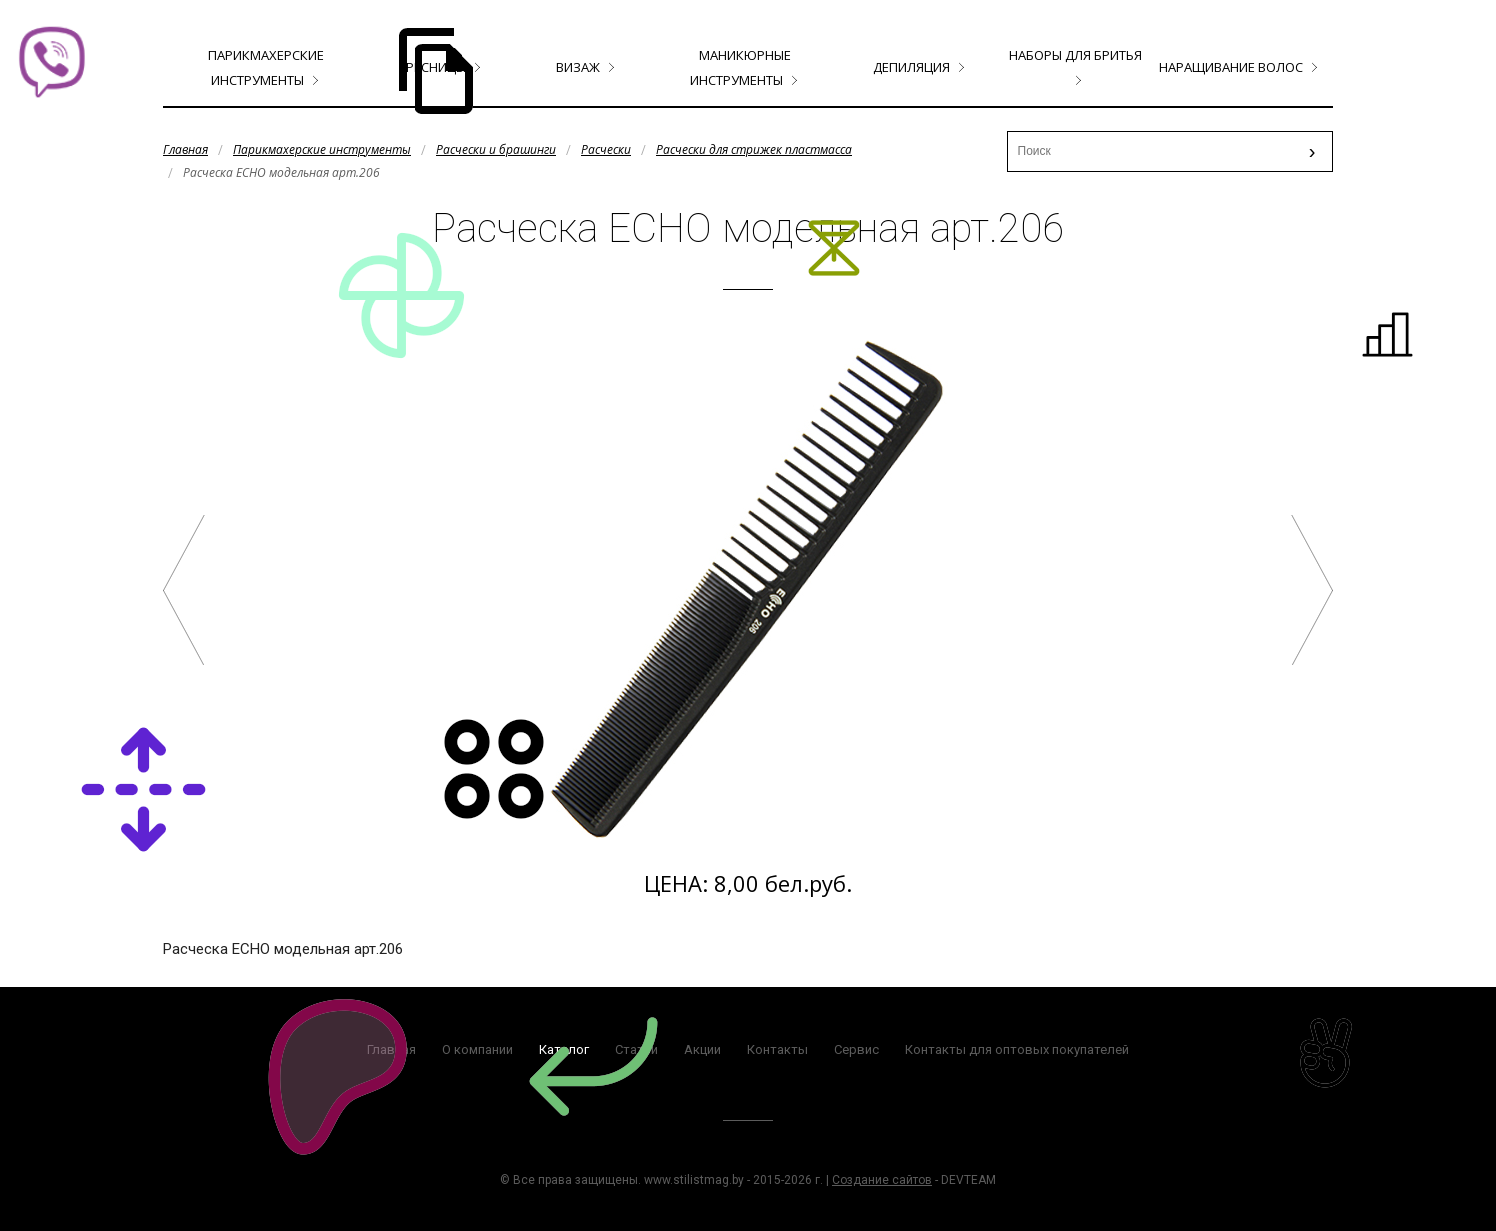 Image resolution: width=1496 pixels, height=1231 pixels. What do you see at coordinates (834, 248) in the screenshot?
I see `indicates a task or process in progress` at bounding box center [834, 248].